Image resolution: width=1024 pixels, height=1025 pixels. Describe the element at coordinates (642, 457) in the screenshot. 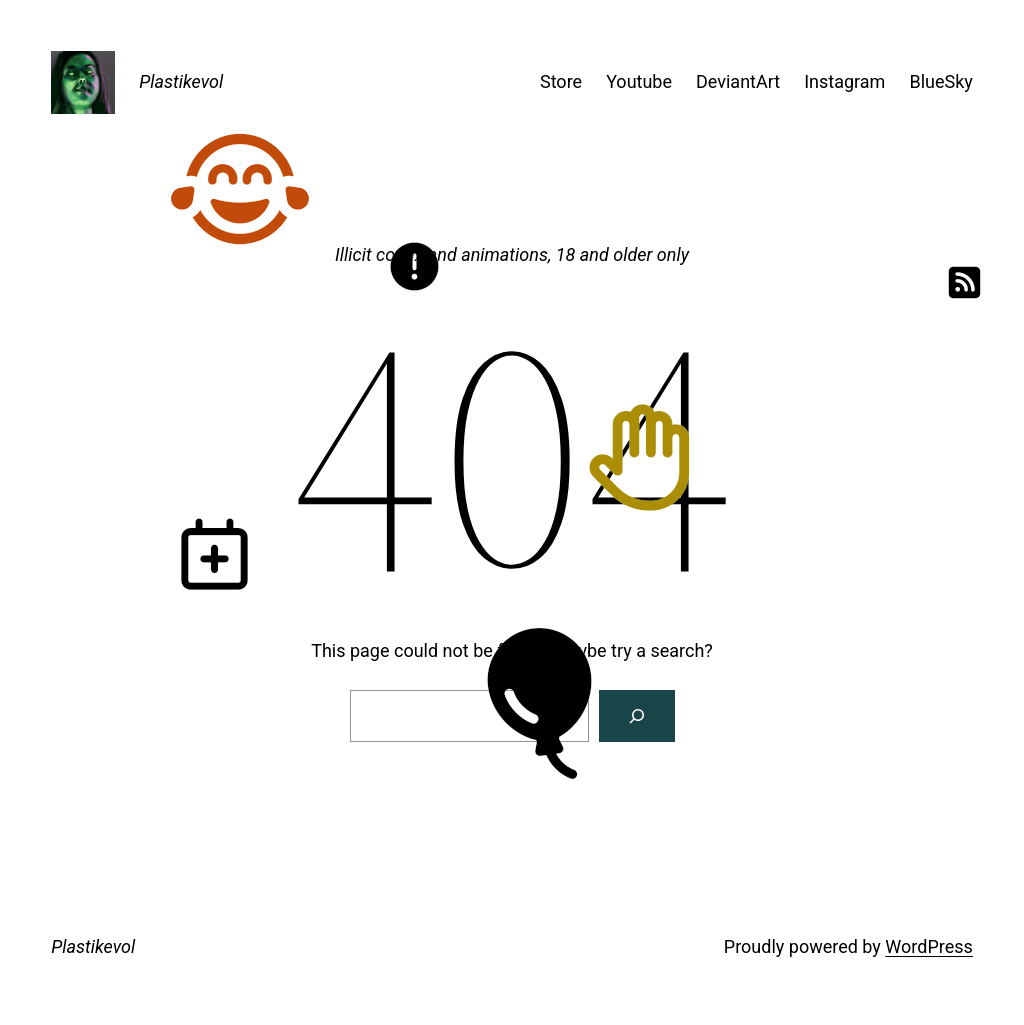

I see `stop or pause an action` at that location.